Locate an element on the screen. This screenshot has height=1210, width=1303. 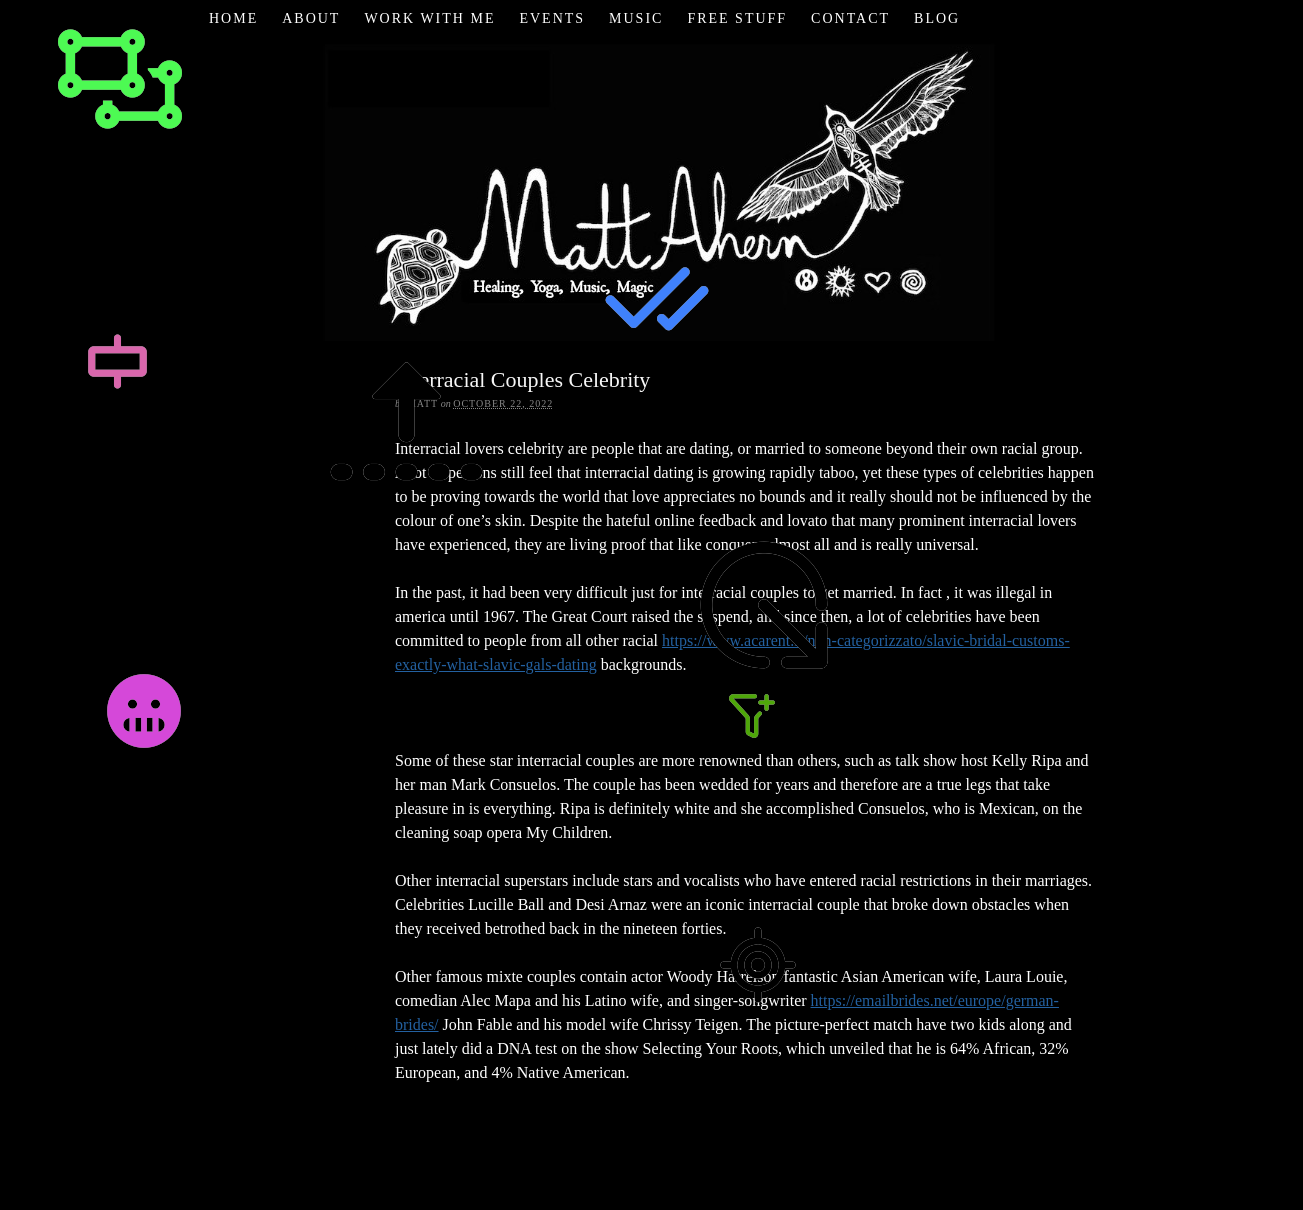
current location found is located at coordinates (758, 965).